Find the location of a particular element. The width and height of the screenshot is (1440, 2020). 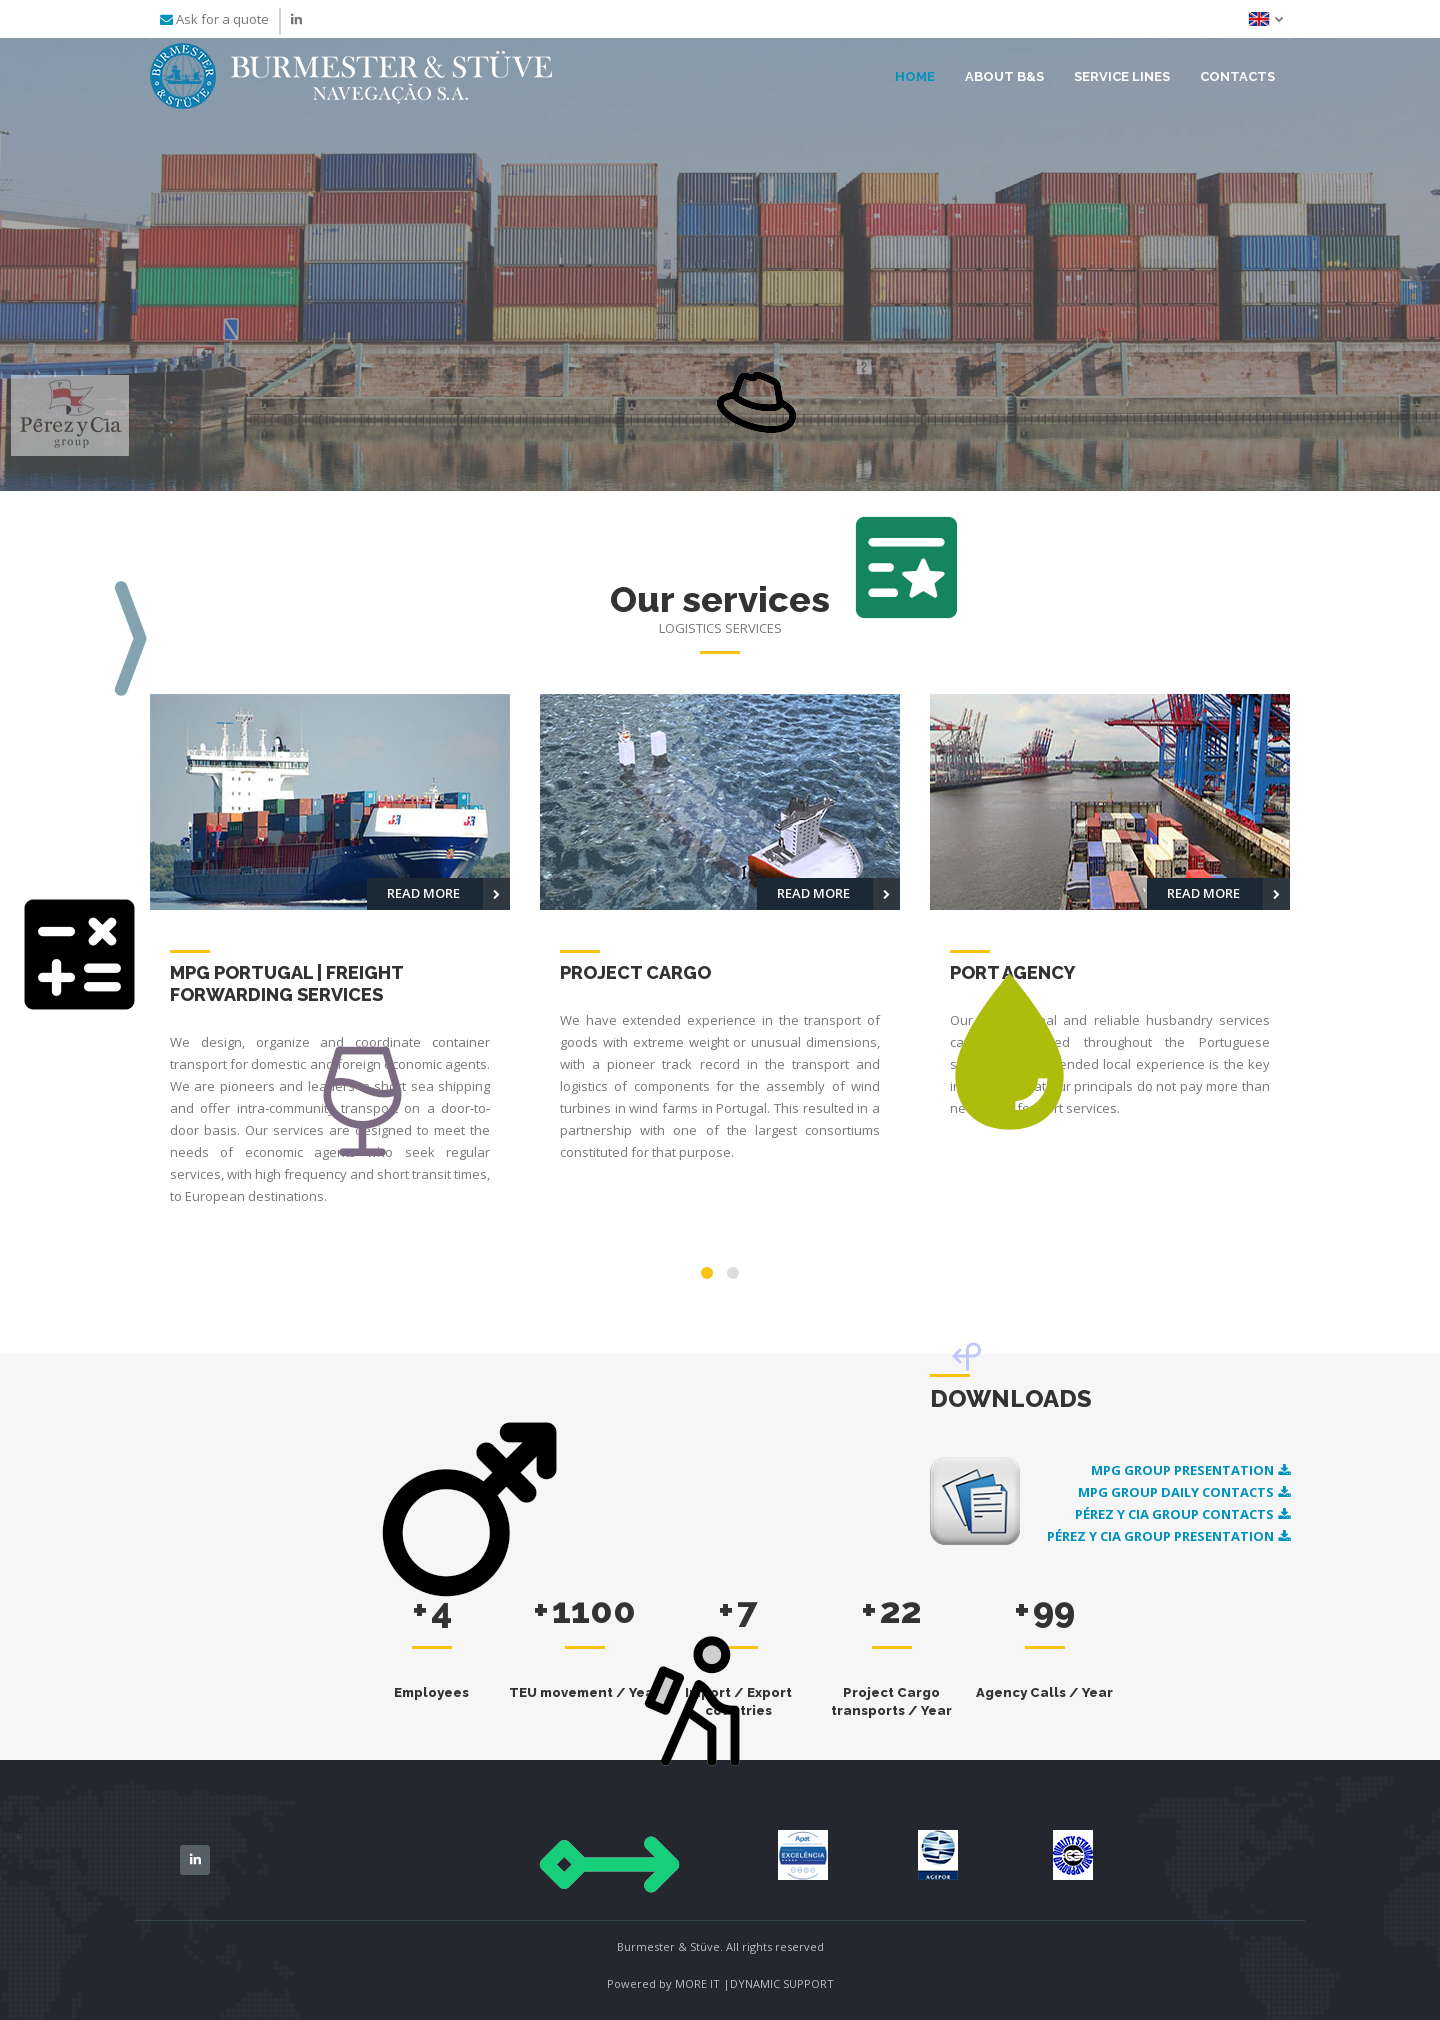

navigate to the next item or page is located at coordinates (127, 638).